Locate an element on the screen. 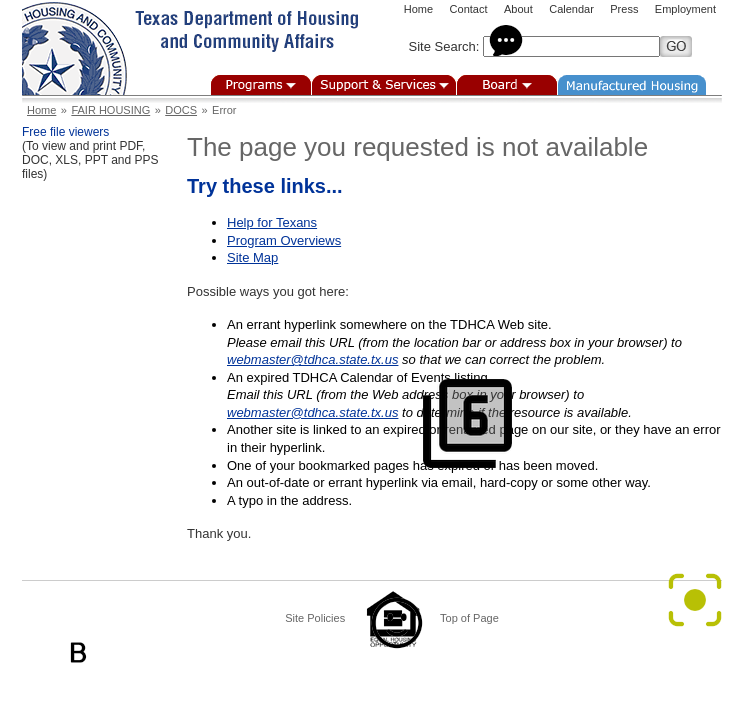 The image size is (744, 720). filter option 6 in a series of image filters is located at coordinates (467, 423).